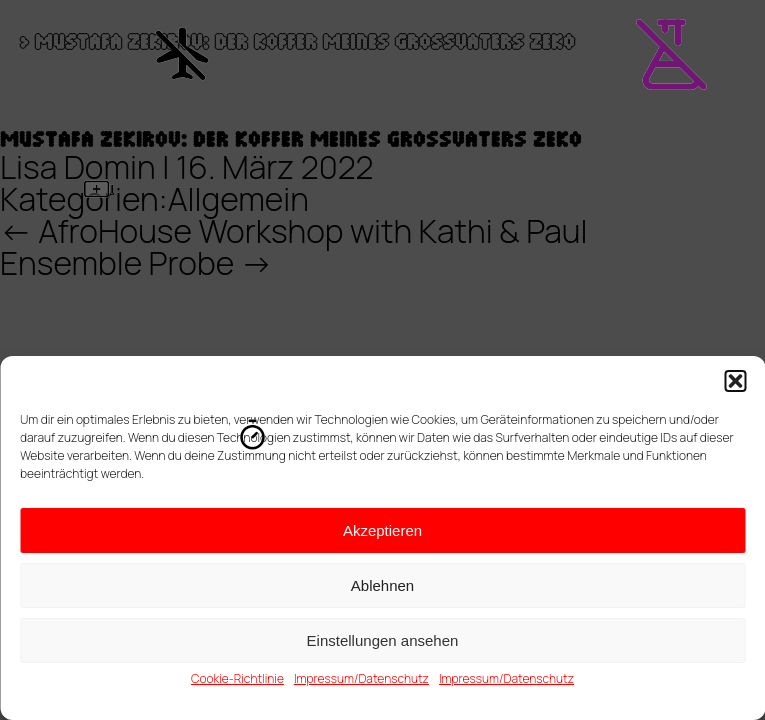 This screenshot has height=720, width=765. I want to click on add or extend battery life, so click(98, 189).